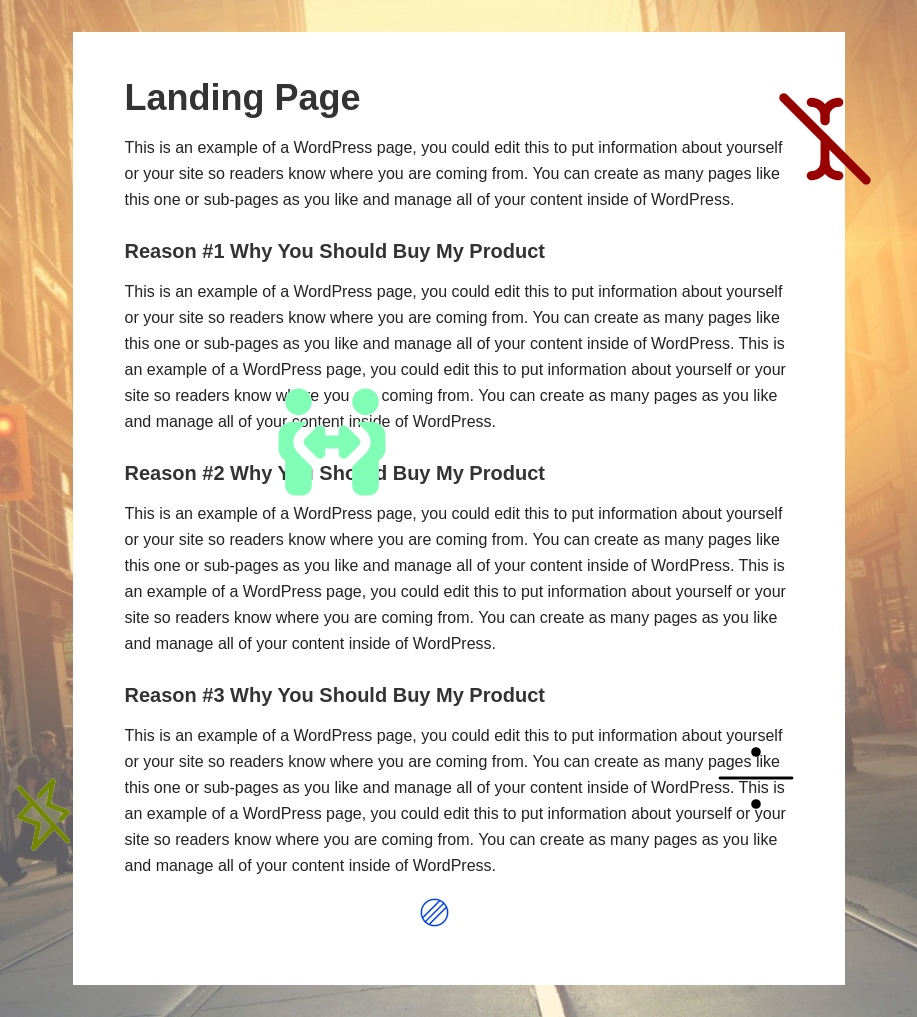  I want to click on perform division operation, so click(756, 778).